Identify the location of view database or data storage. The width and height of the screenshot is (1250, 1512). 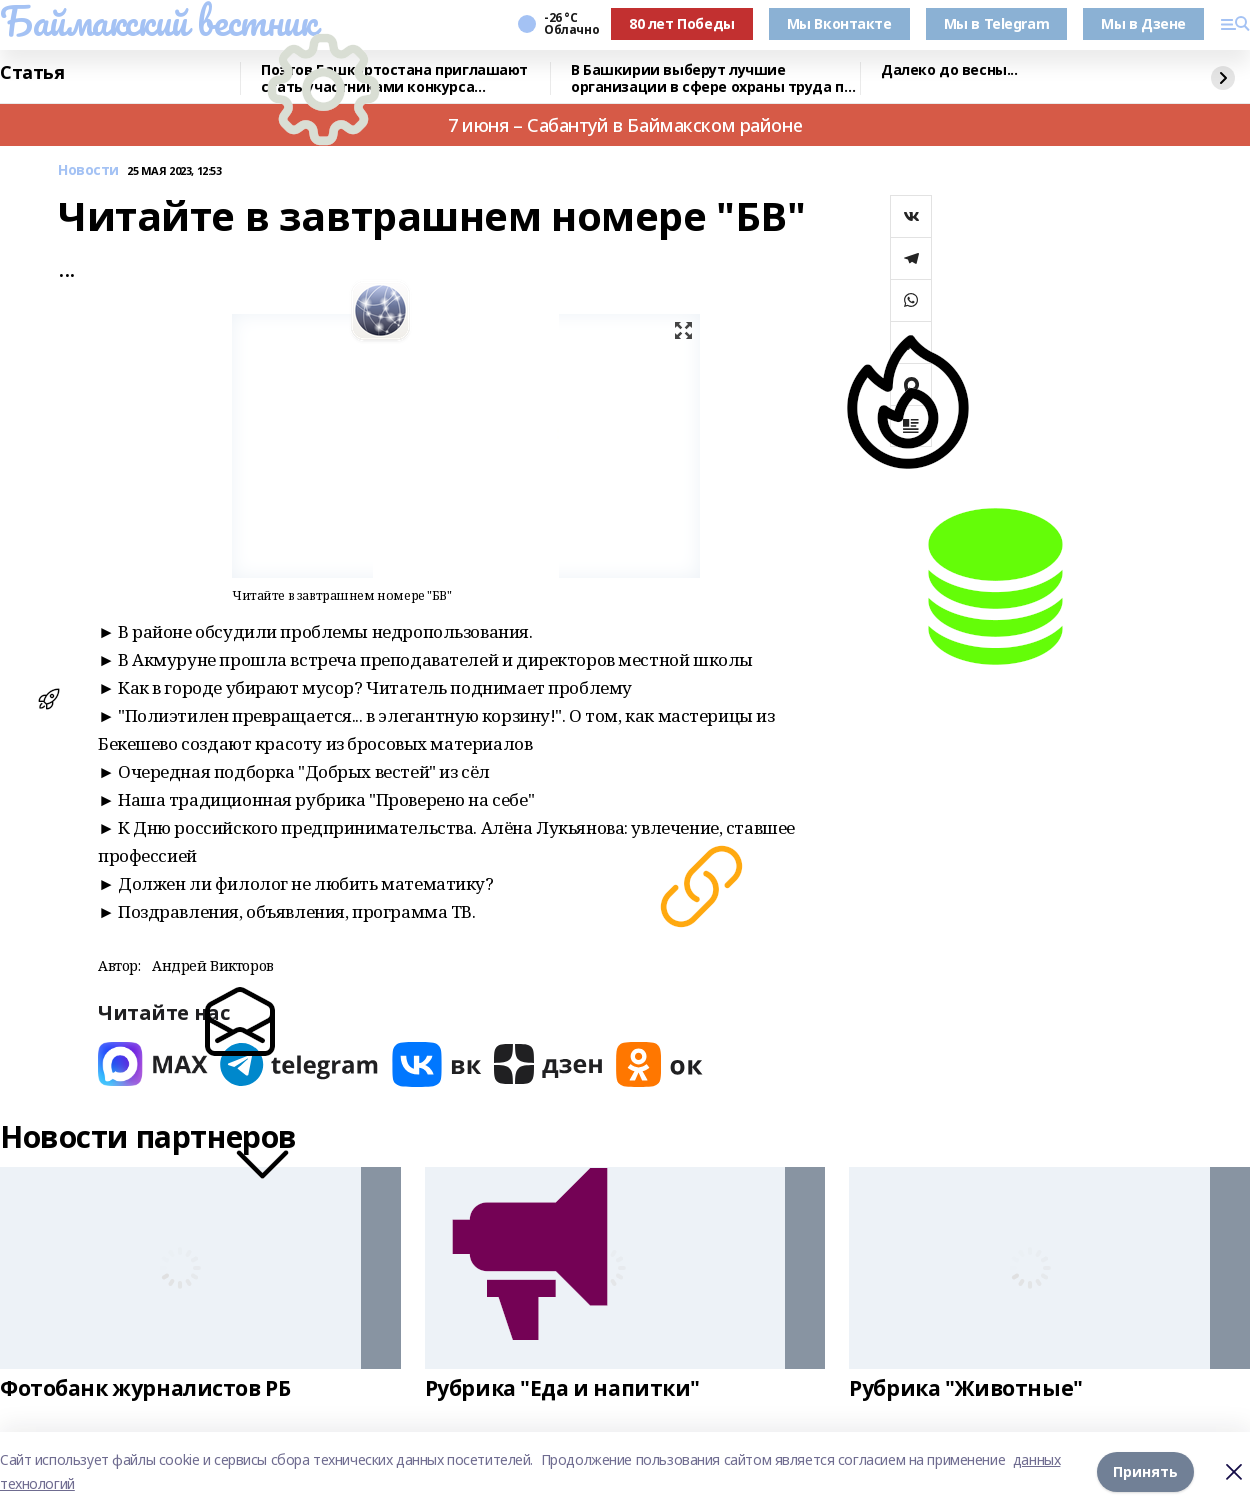
(995, 586).